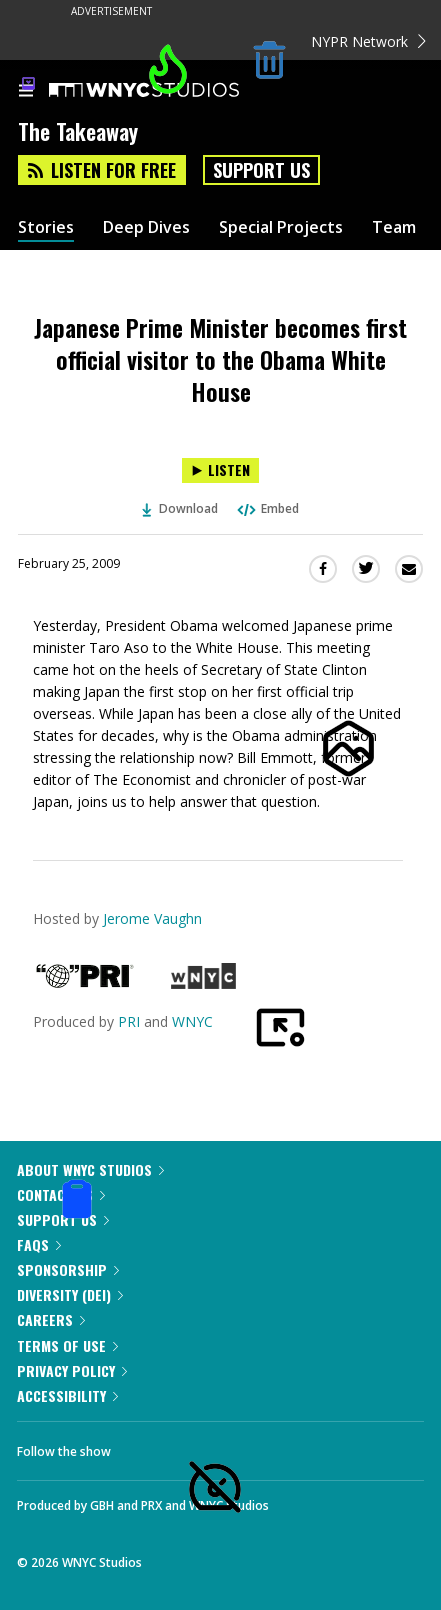 The image size is (441, 1610). I want to click on pin item to the end of a list, so click(280, 1027).